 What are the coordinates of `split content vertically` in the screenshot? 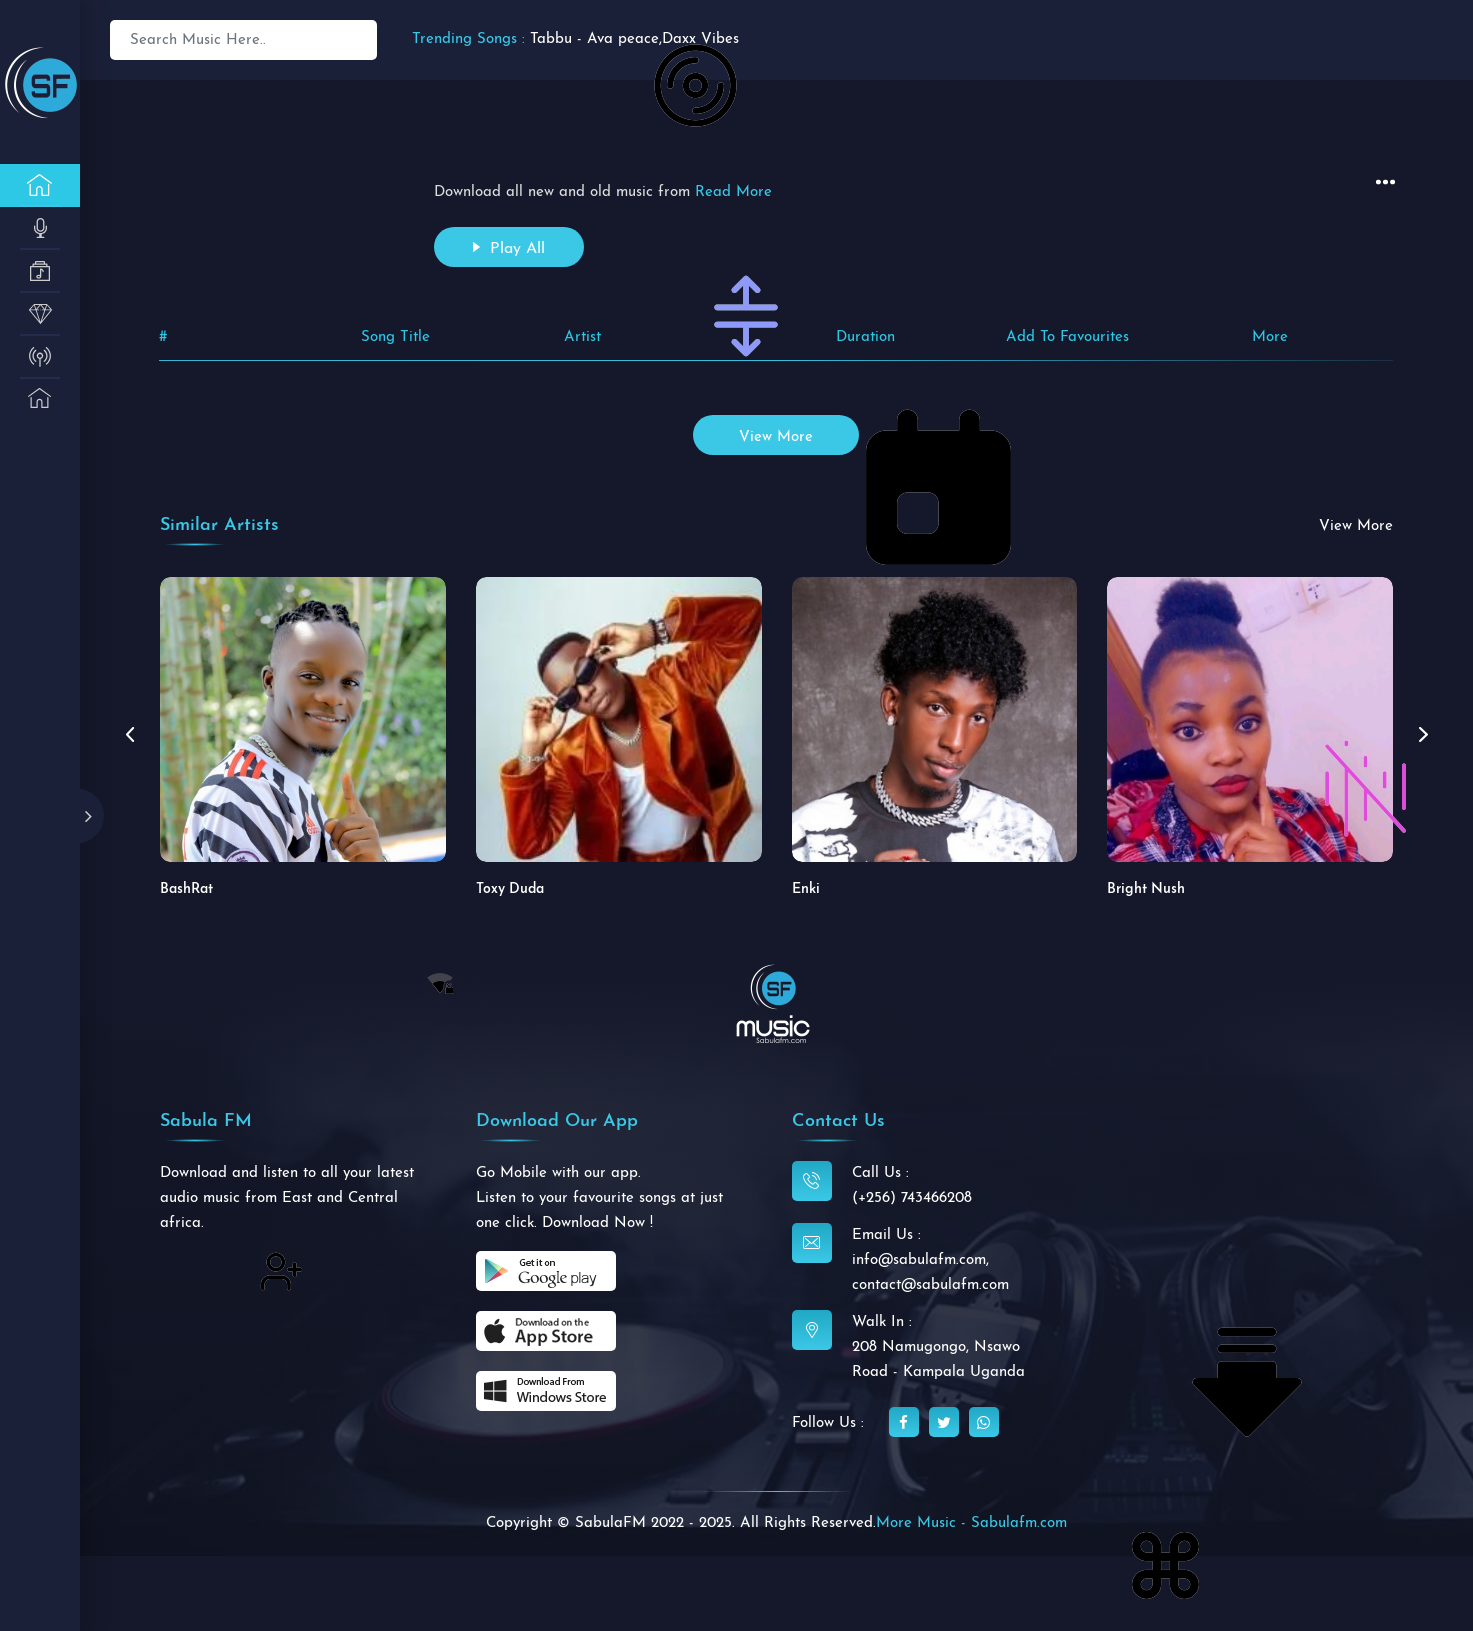 It's located at (746, 316).